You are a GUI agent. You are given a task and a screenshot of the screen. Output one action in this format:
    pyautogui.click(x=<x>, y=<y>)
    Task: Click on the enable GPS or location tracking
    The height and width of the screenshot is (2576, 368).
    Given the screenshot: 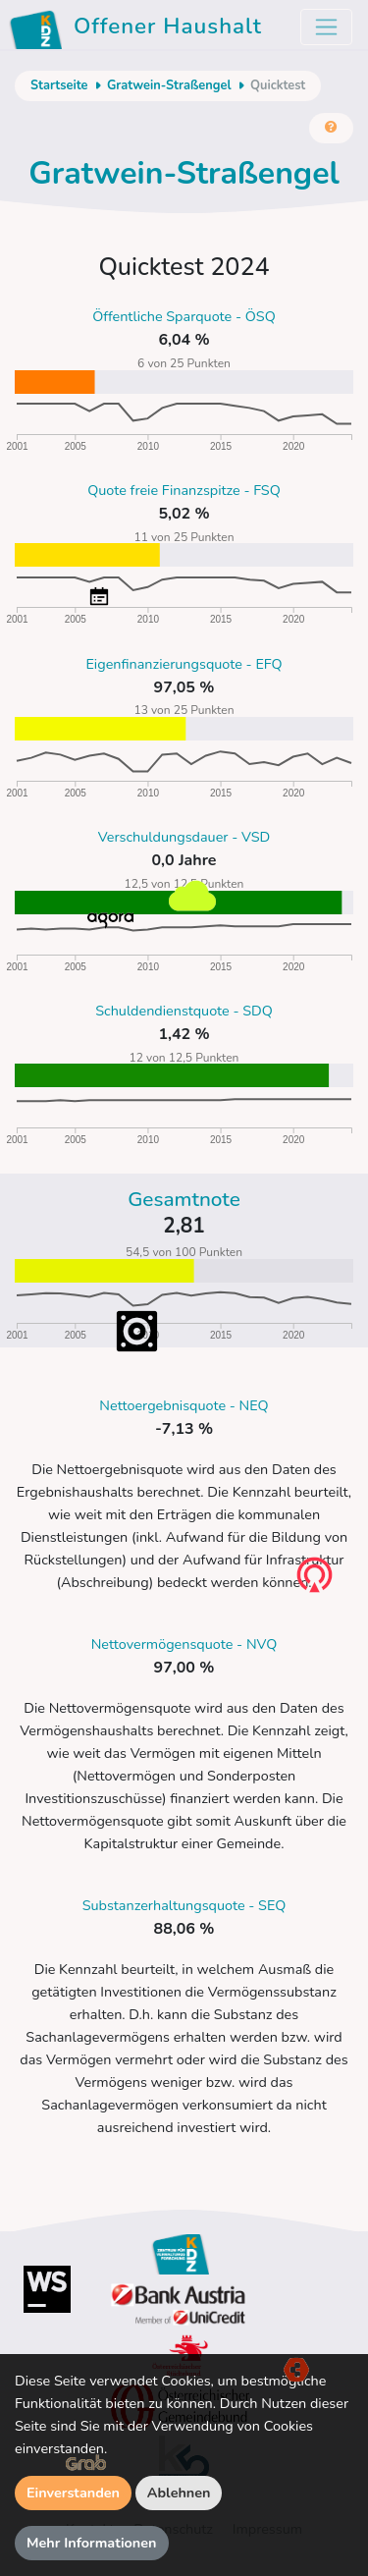 What is the action you would take?
    pyautogui.click(x=314, y=1574)
    